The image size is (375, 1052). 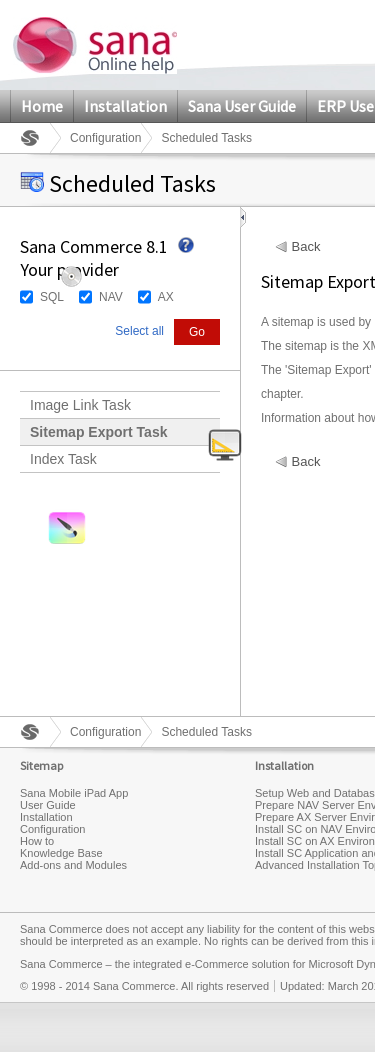 I want to click on indicates a DVD or optical disc drive, so click(x=71, y=276).